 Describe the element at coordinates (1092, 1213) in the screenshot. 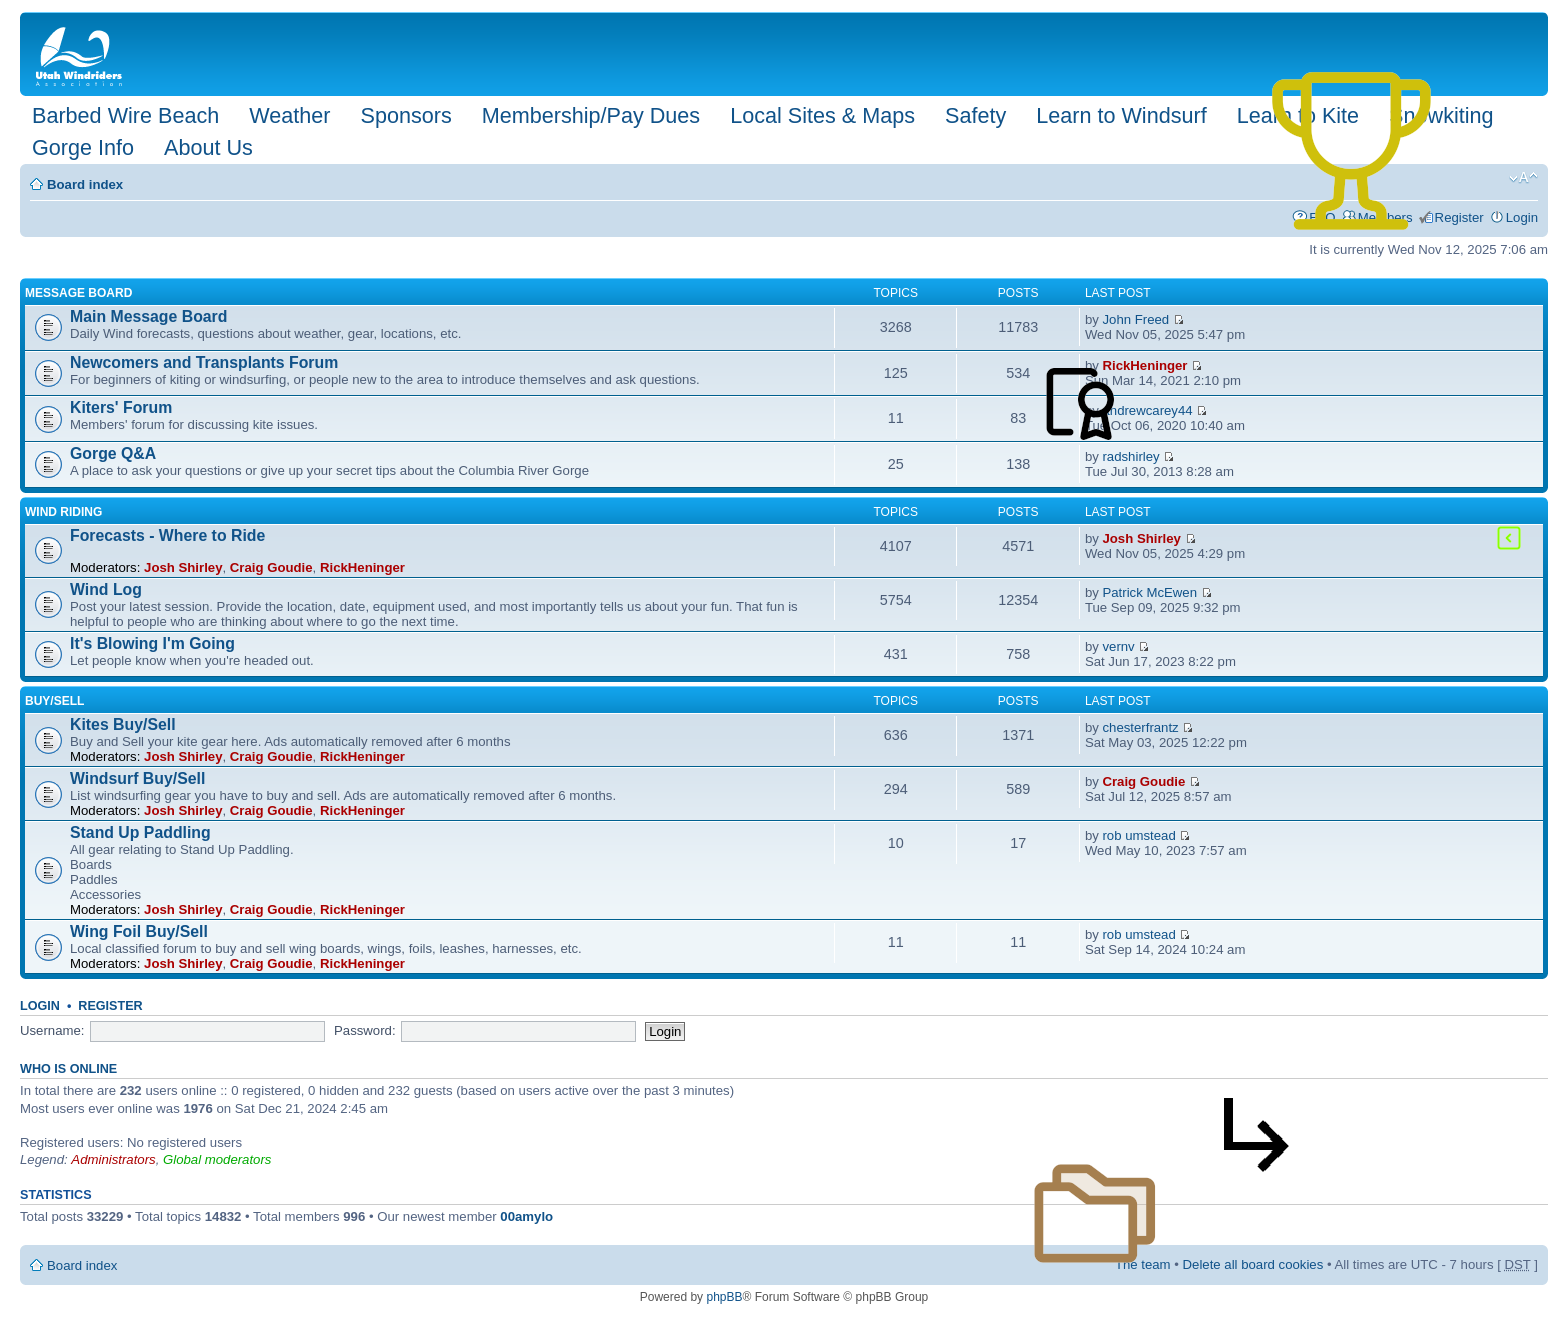

I see `browse multiple folders or directories` at that location.